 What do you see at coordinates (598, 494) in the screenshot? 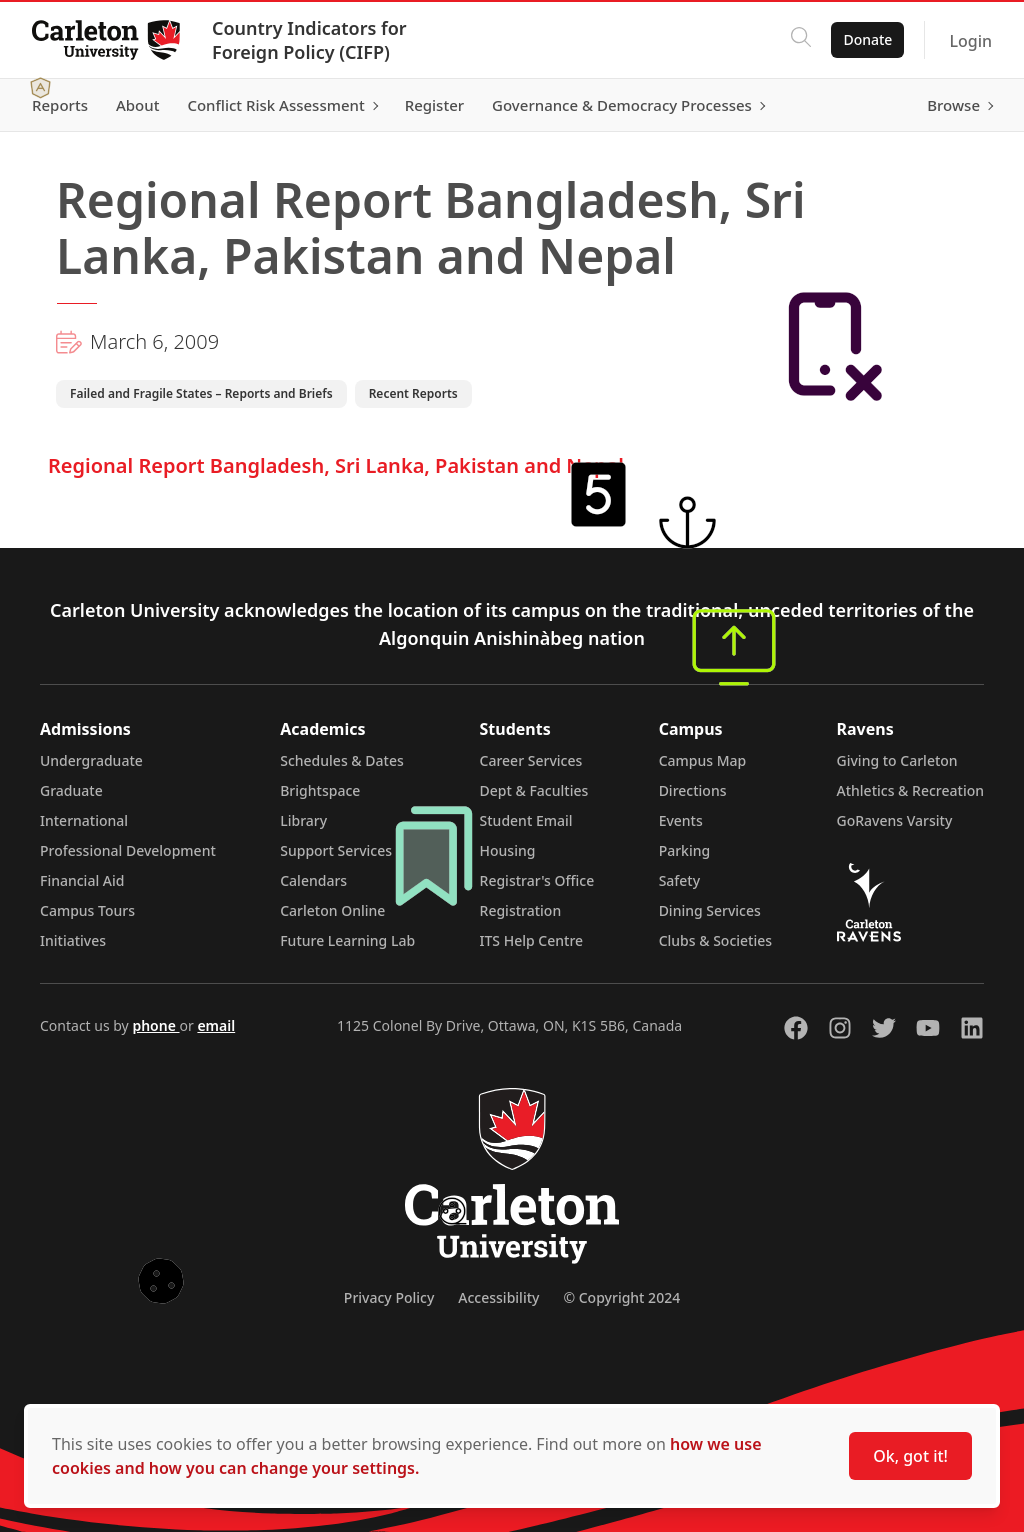
I see `indicates the number five in a sequence or list` at bounding box center [598, 494].